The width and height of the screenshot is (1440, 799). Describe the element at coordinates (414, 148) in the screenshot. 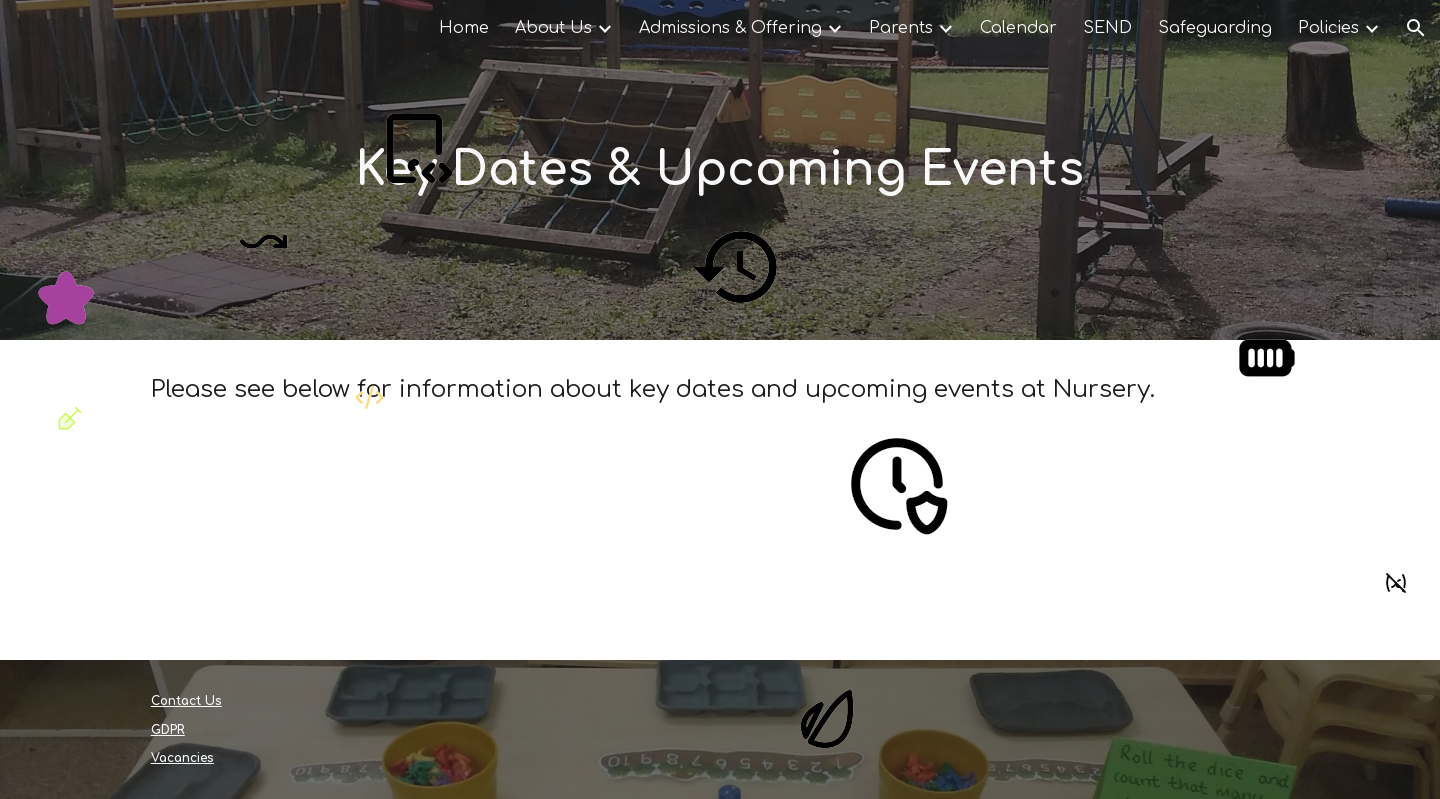

I see `access tablet developer tools` at that location.